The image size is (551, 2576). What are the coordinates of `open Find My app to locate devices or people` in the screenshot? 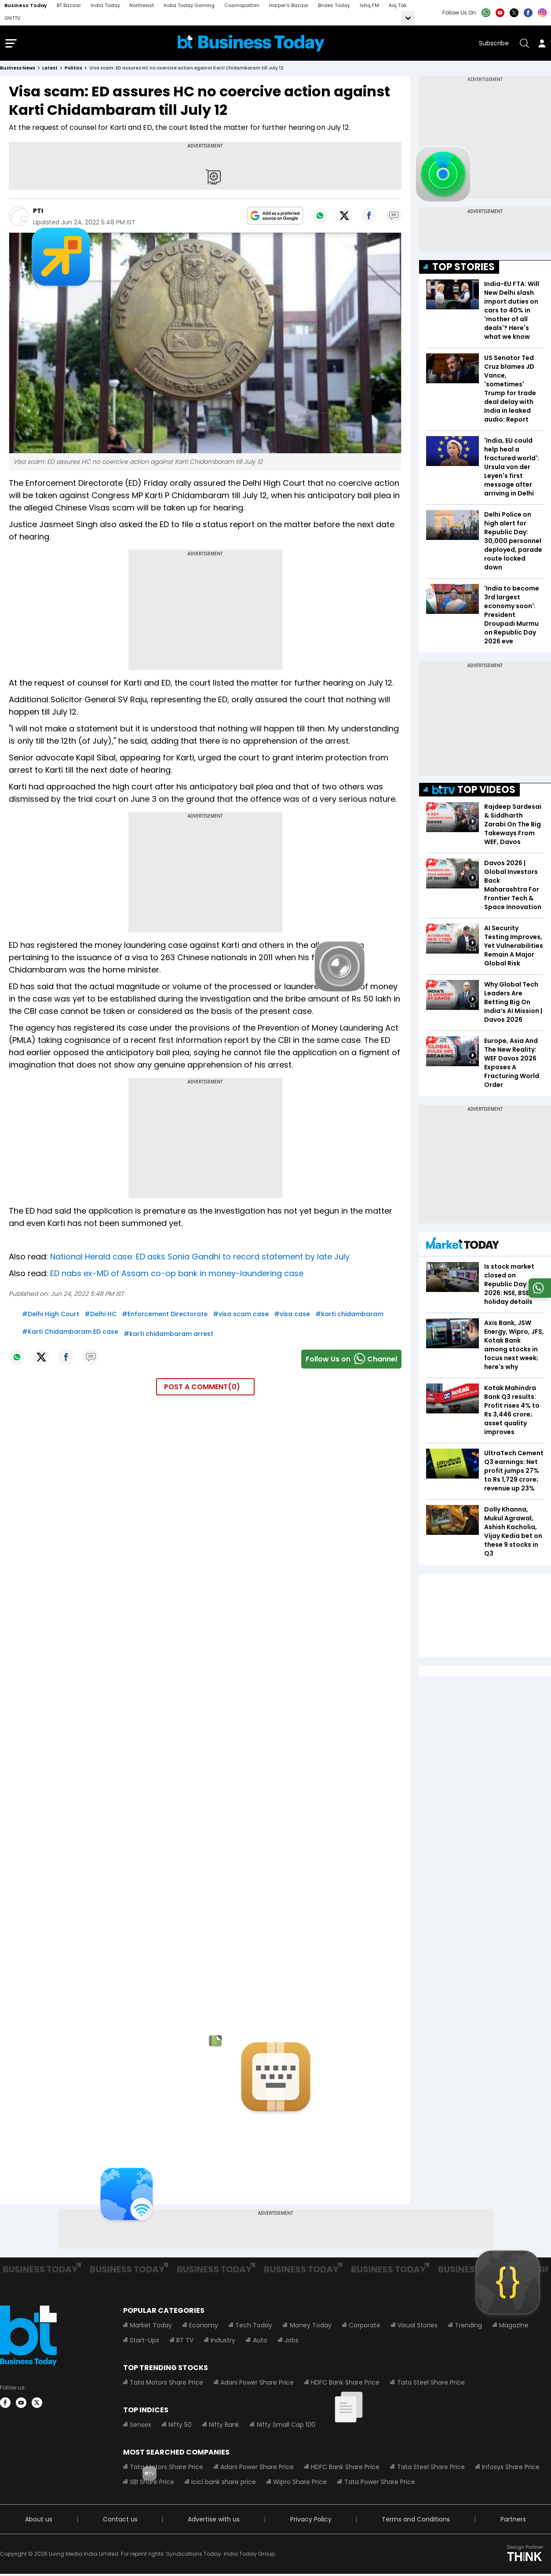 It's located at (443, 174).